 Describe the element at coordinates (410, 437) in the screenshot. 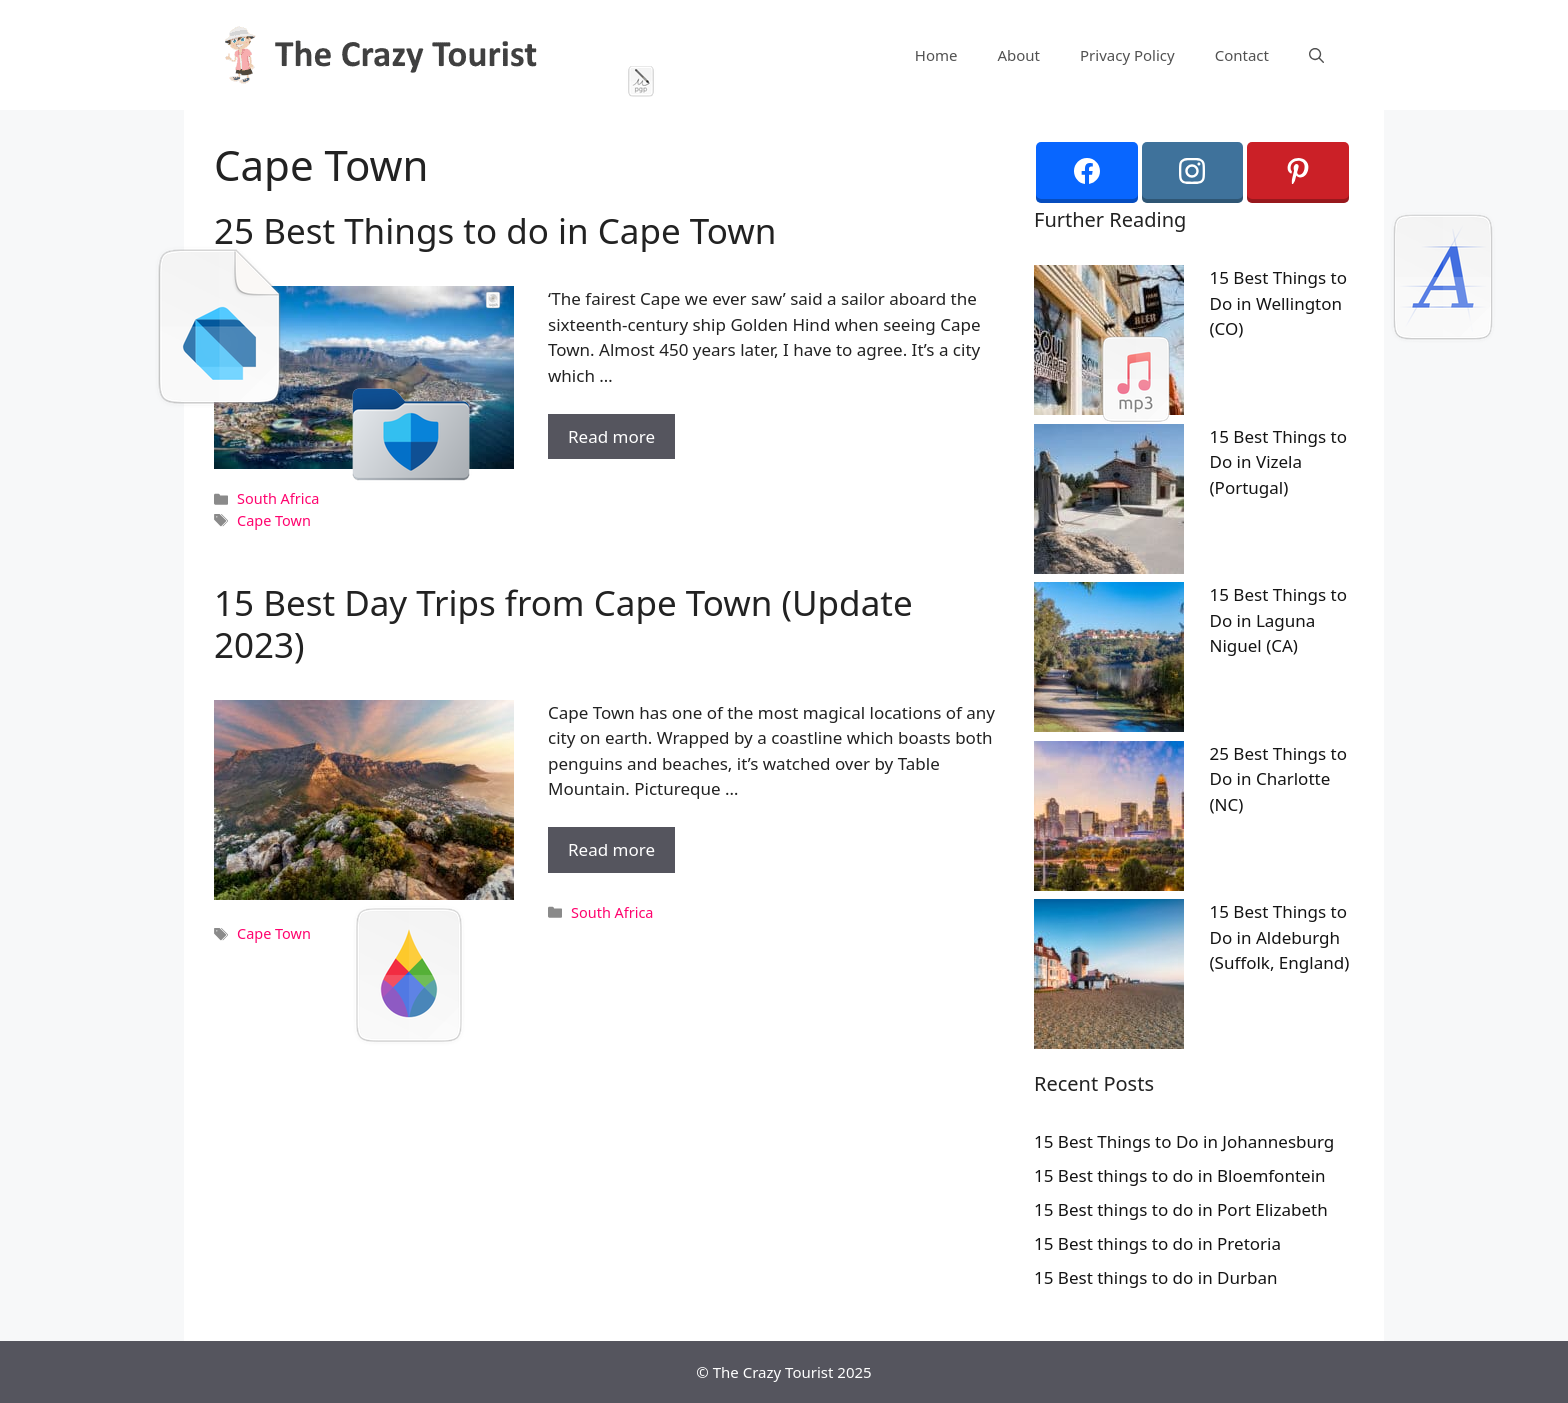

I see `open microsoft defender security files folder` at that location.